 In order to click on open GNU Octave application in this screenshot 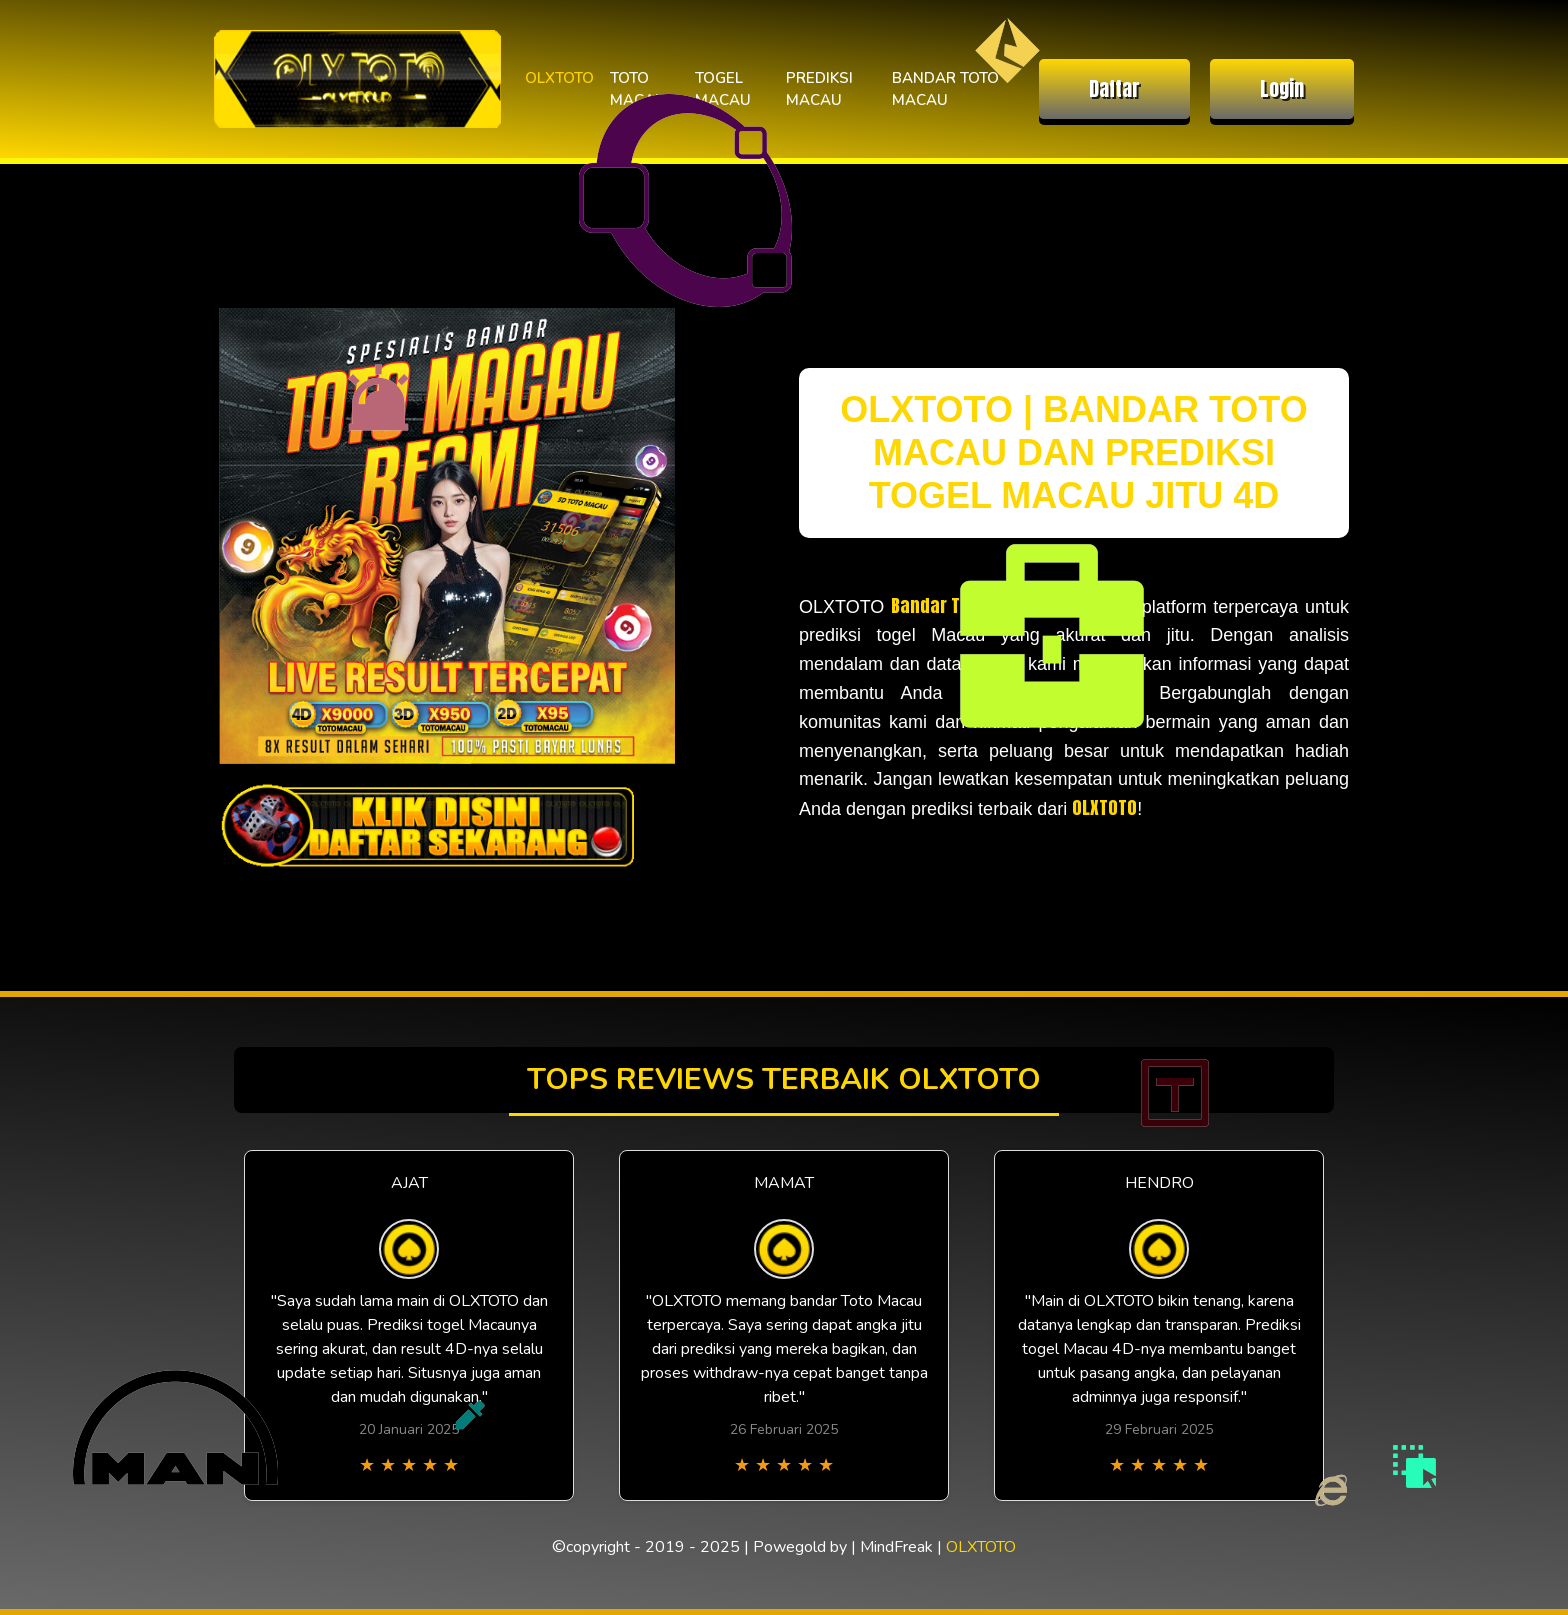, I will do `click(685, 200)`.